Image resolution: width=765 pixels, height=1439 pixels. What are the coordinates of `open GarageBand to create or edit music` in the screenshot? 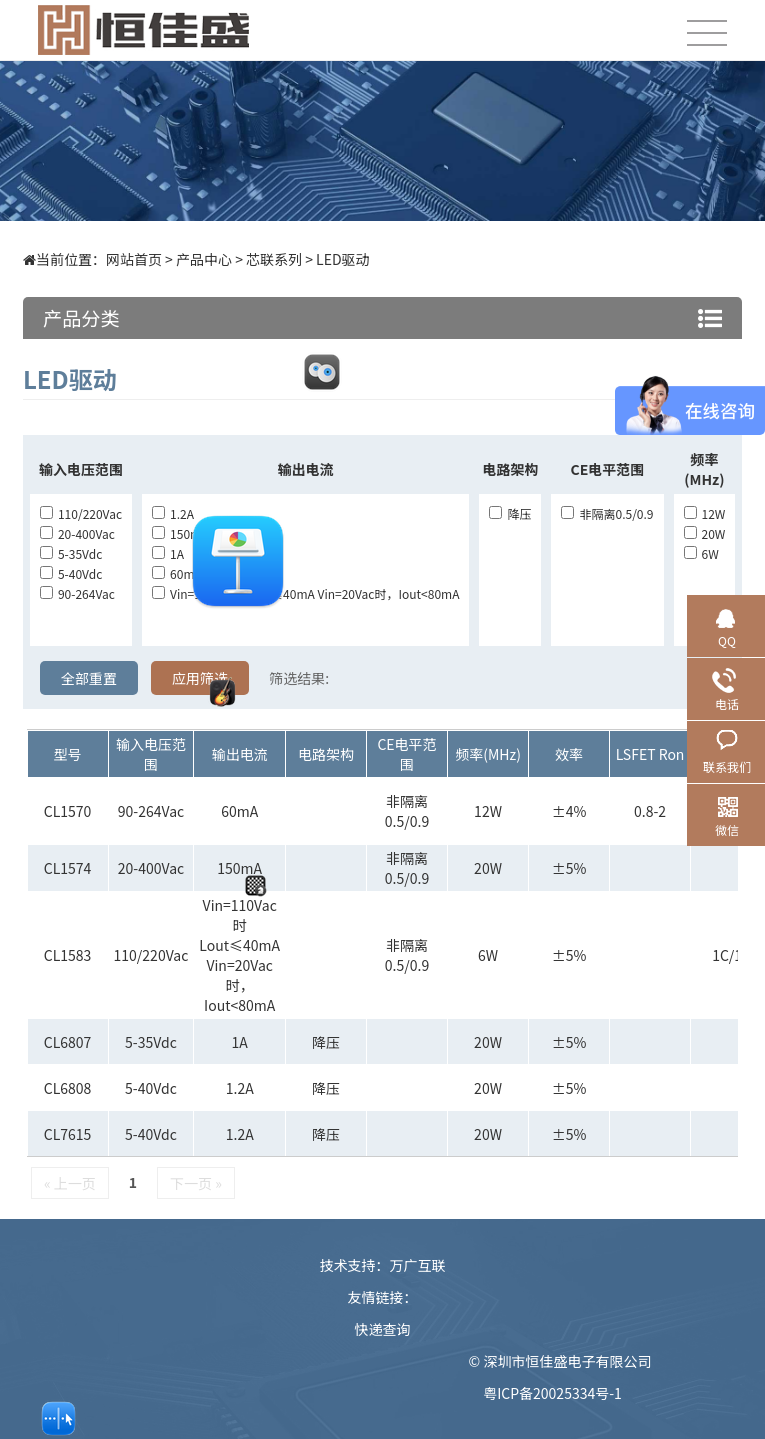 It's located at (222, 692).